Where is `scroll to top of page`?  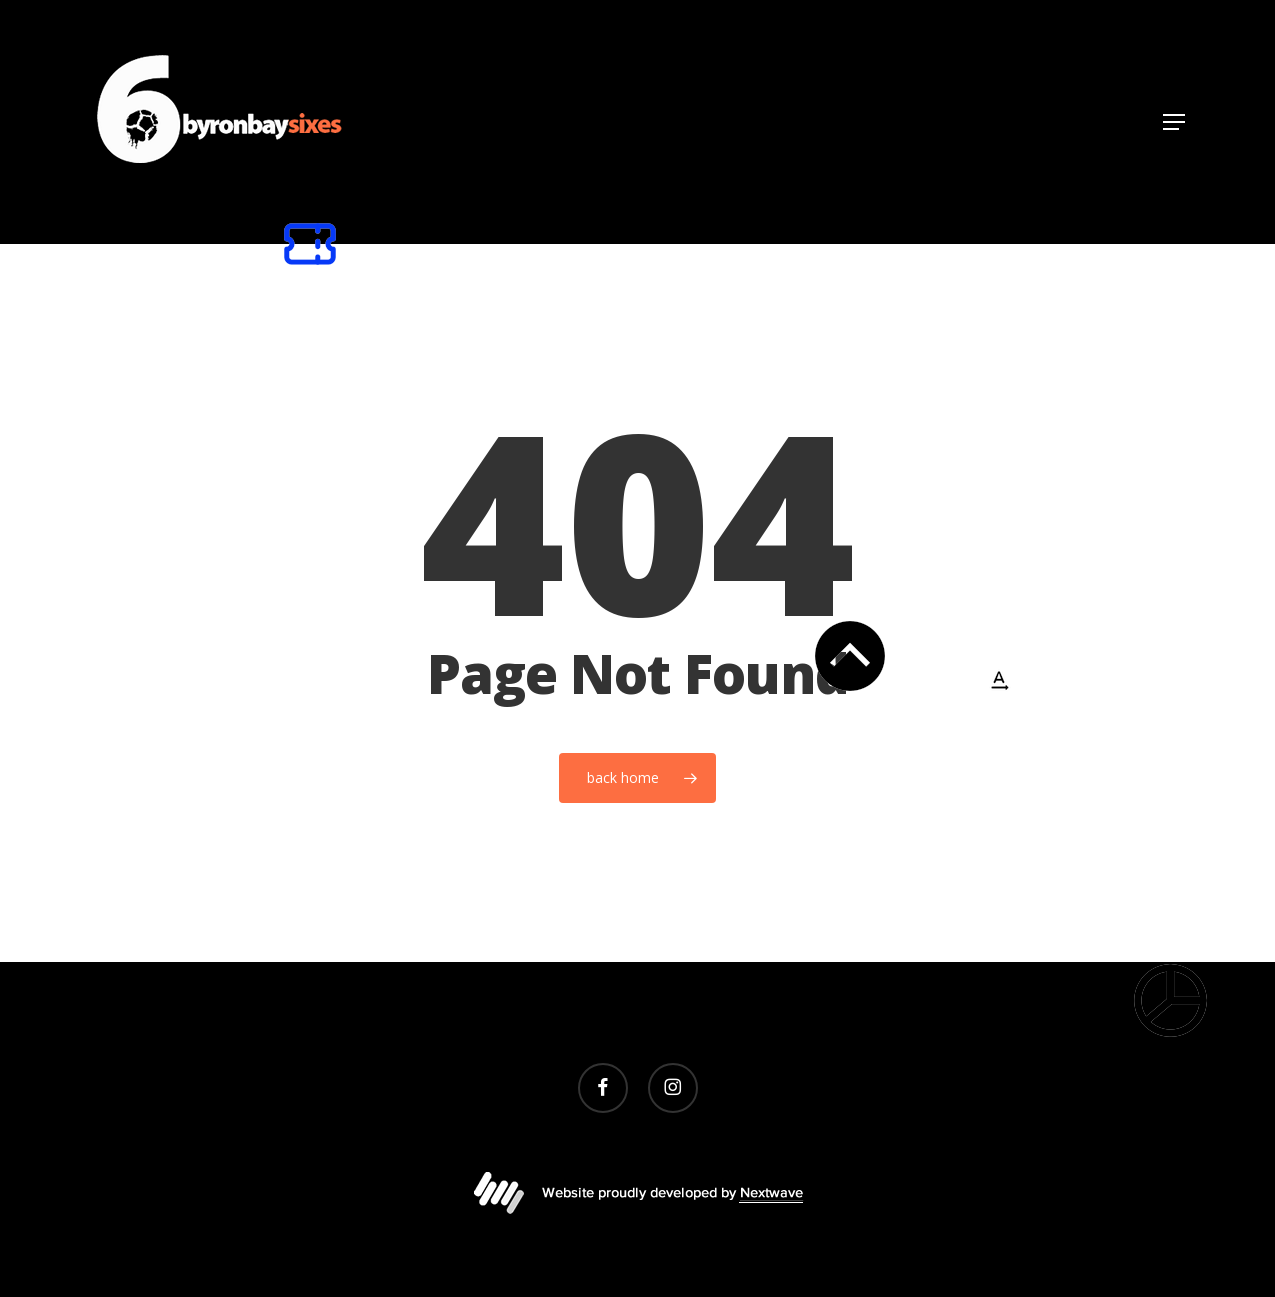
scroll to top of page is located at coordinates (850, 656).